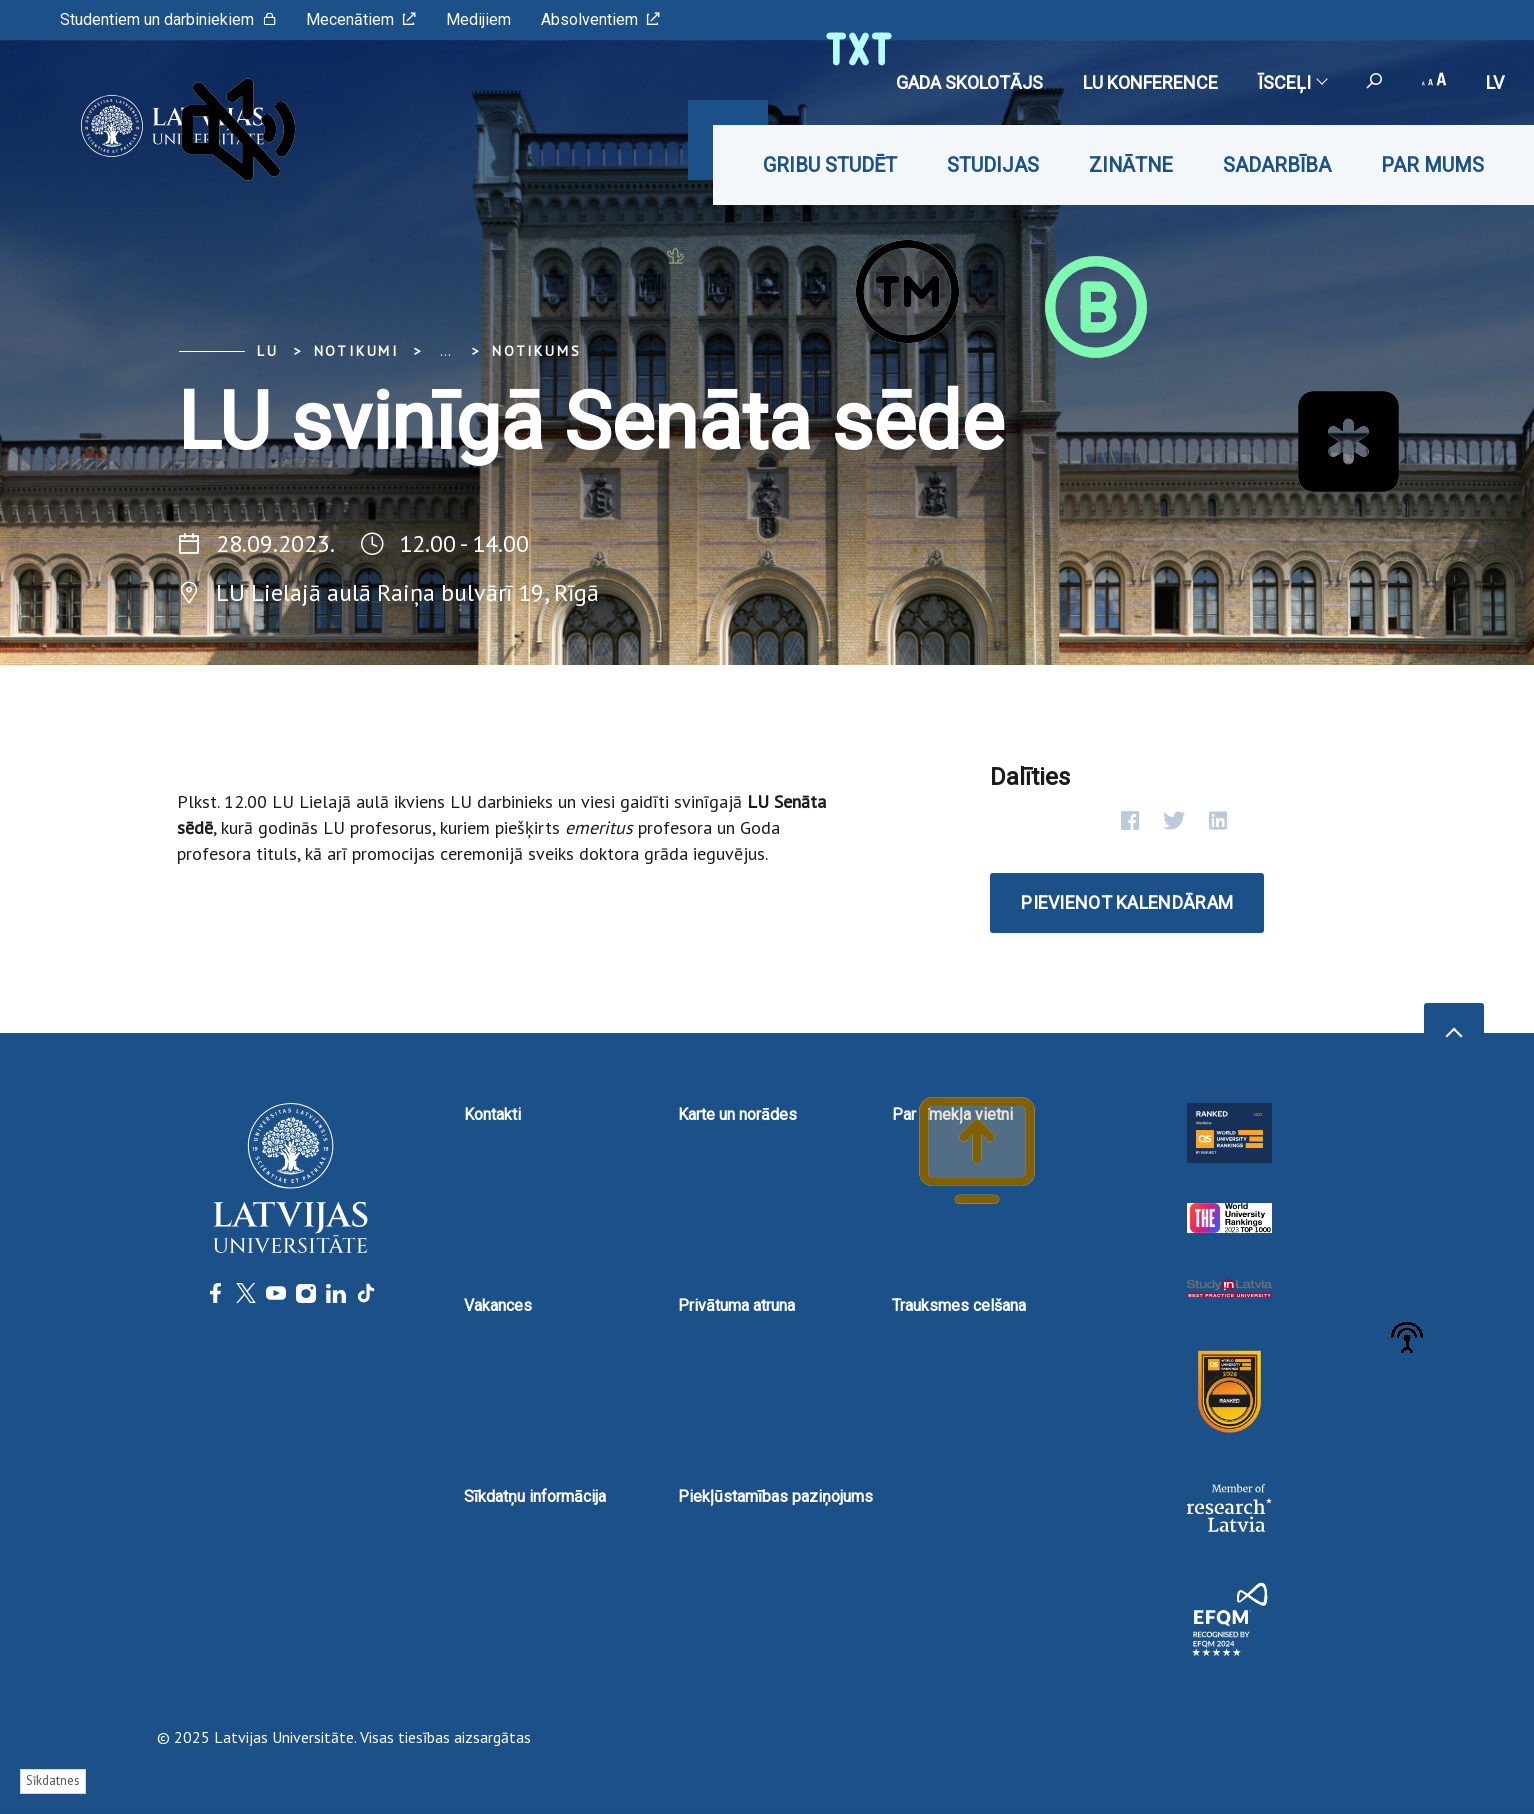 The image size is (1534, 1814). I want to click on indicates a plain text file format, so click(859, 49).